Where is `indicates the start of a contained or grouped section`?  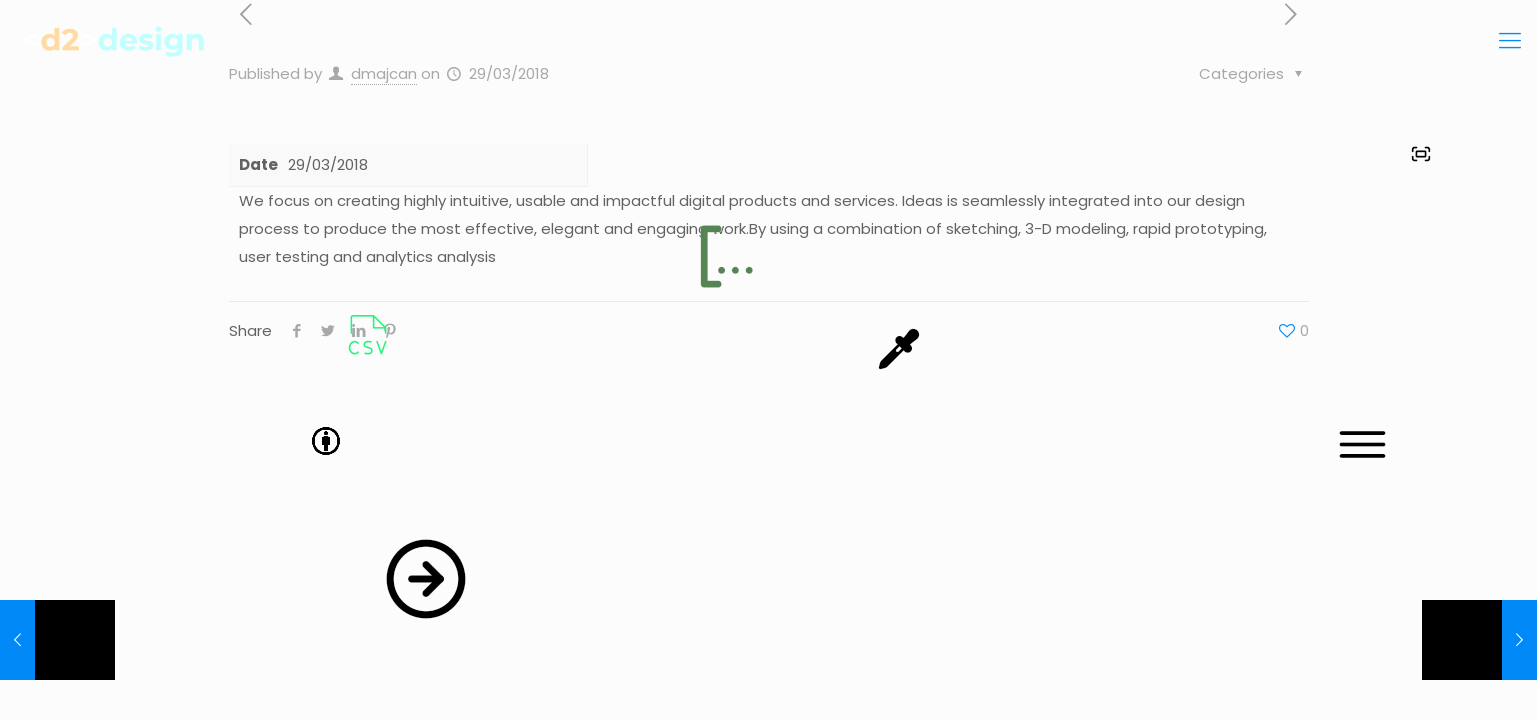 indicates the start of a contained or grouped section is located at coordinates (728, 256).